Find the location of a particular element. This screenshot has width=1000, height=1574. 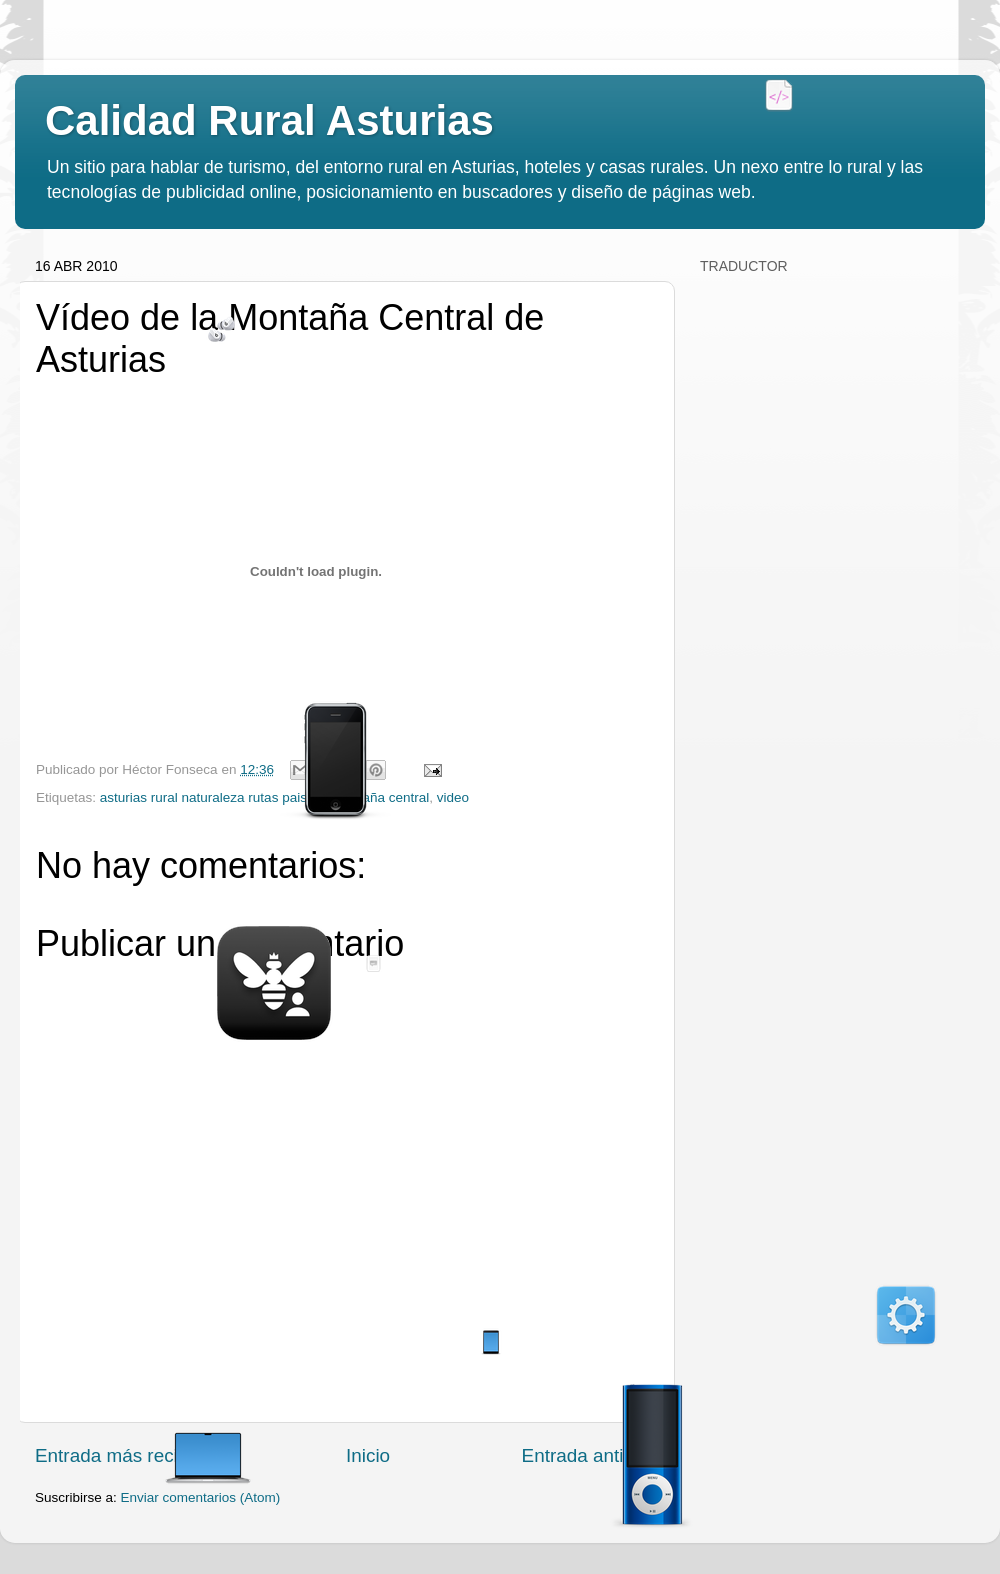

subrip subtitle file (.srt) is located at coordinates (373, 963).